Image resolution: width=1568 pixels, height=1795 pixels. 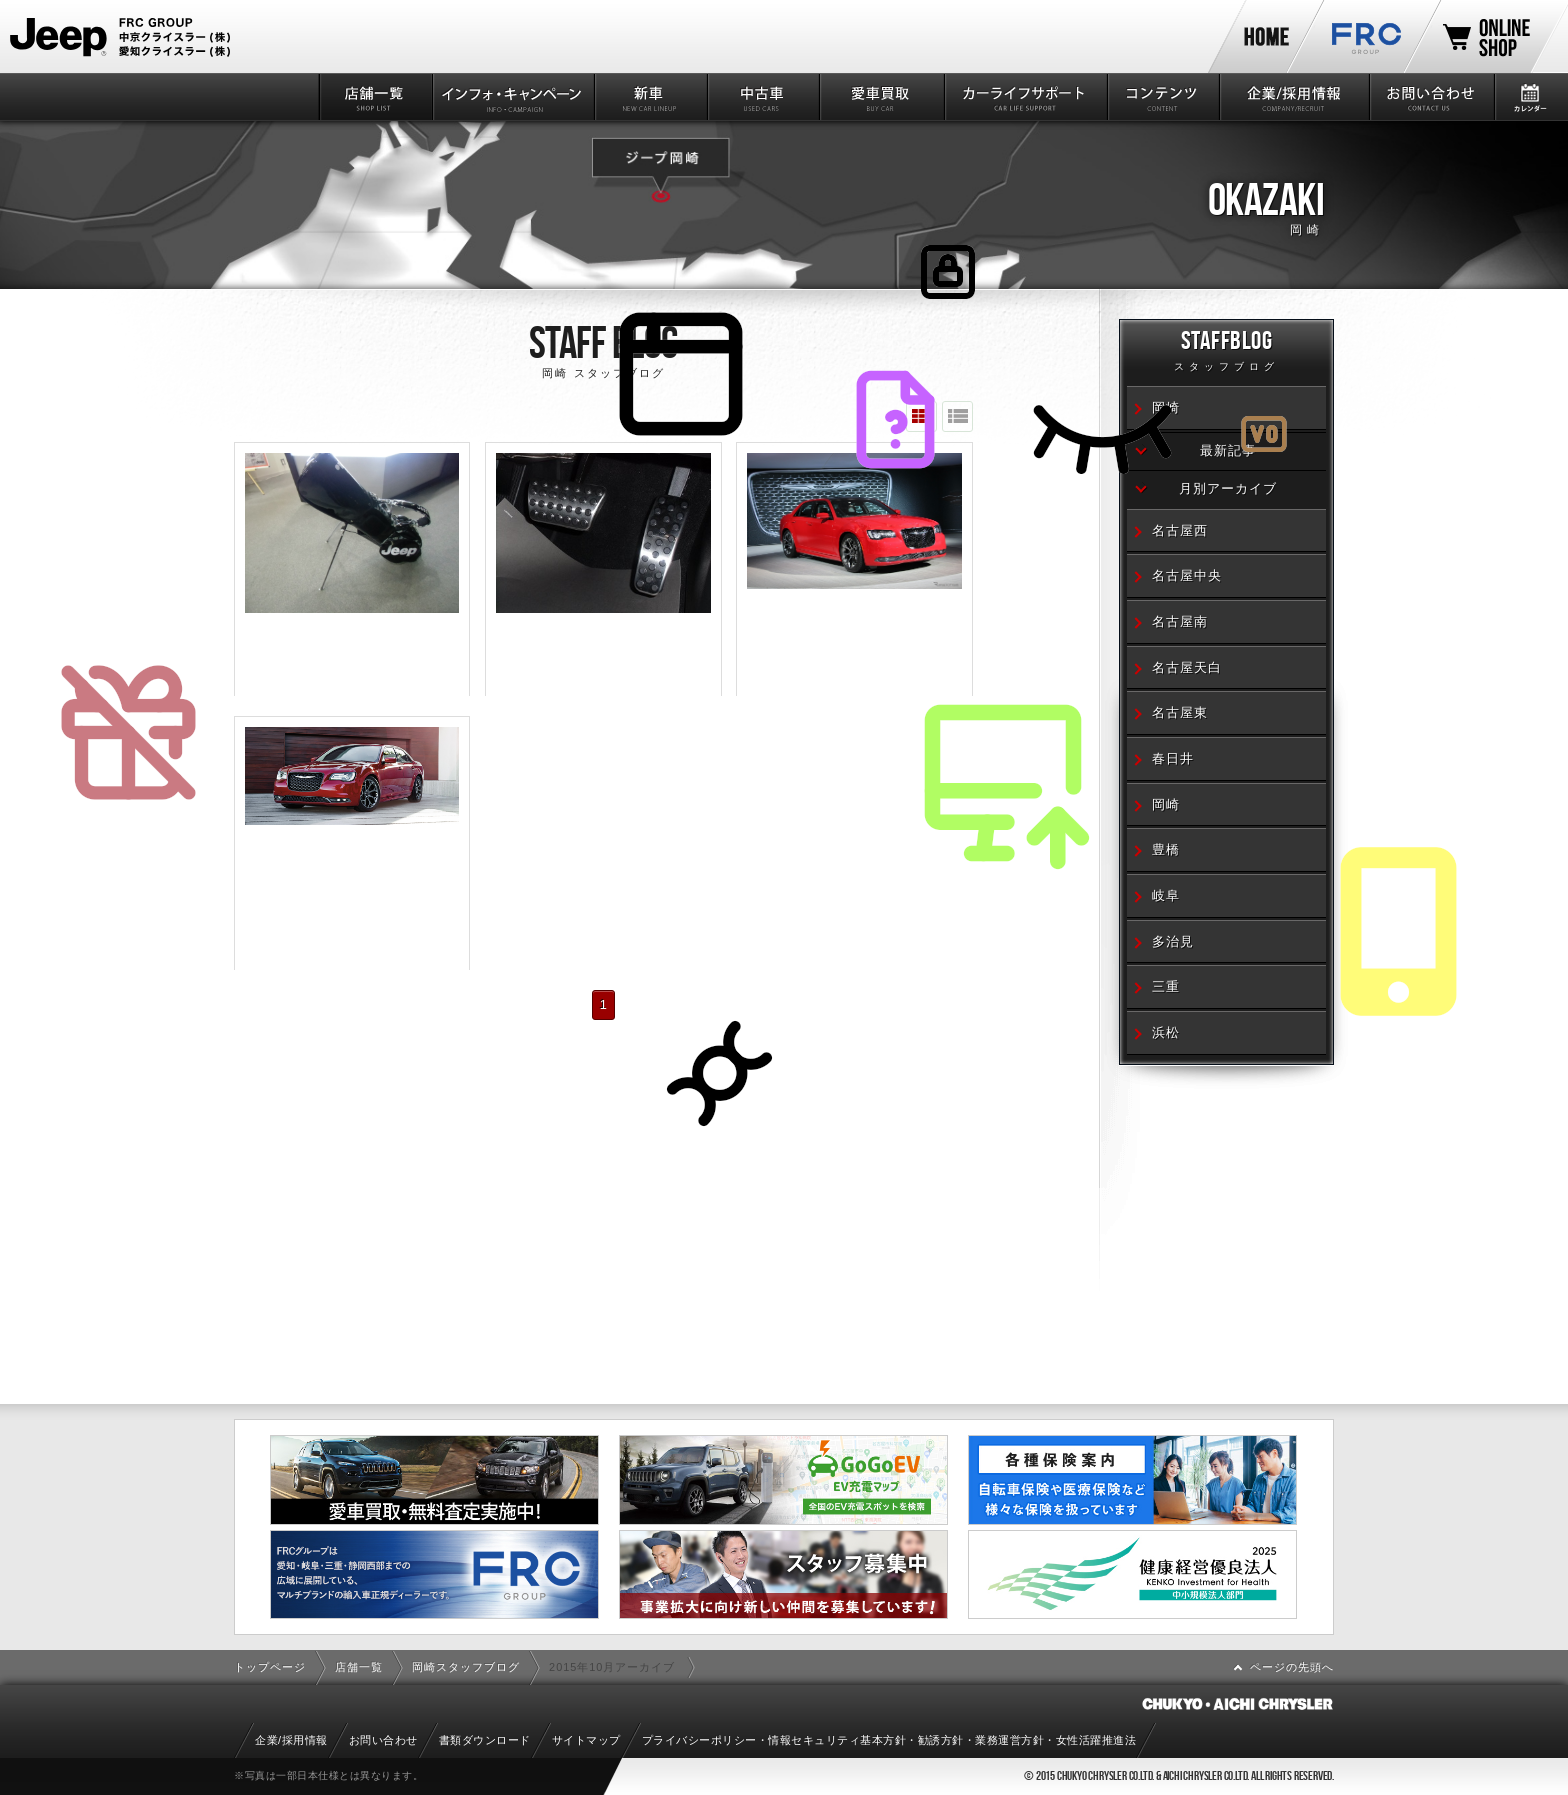 What do you see at coordinates (719, 1073) in the screenshot?
I see `access genetic or DNA-related information` at bounding box center [719, 1073].